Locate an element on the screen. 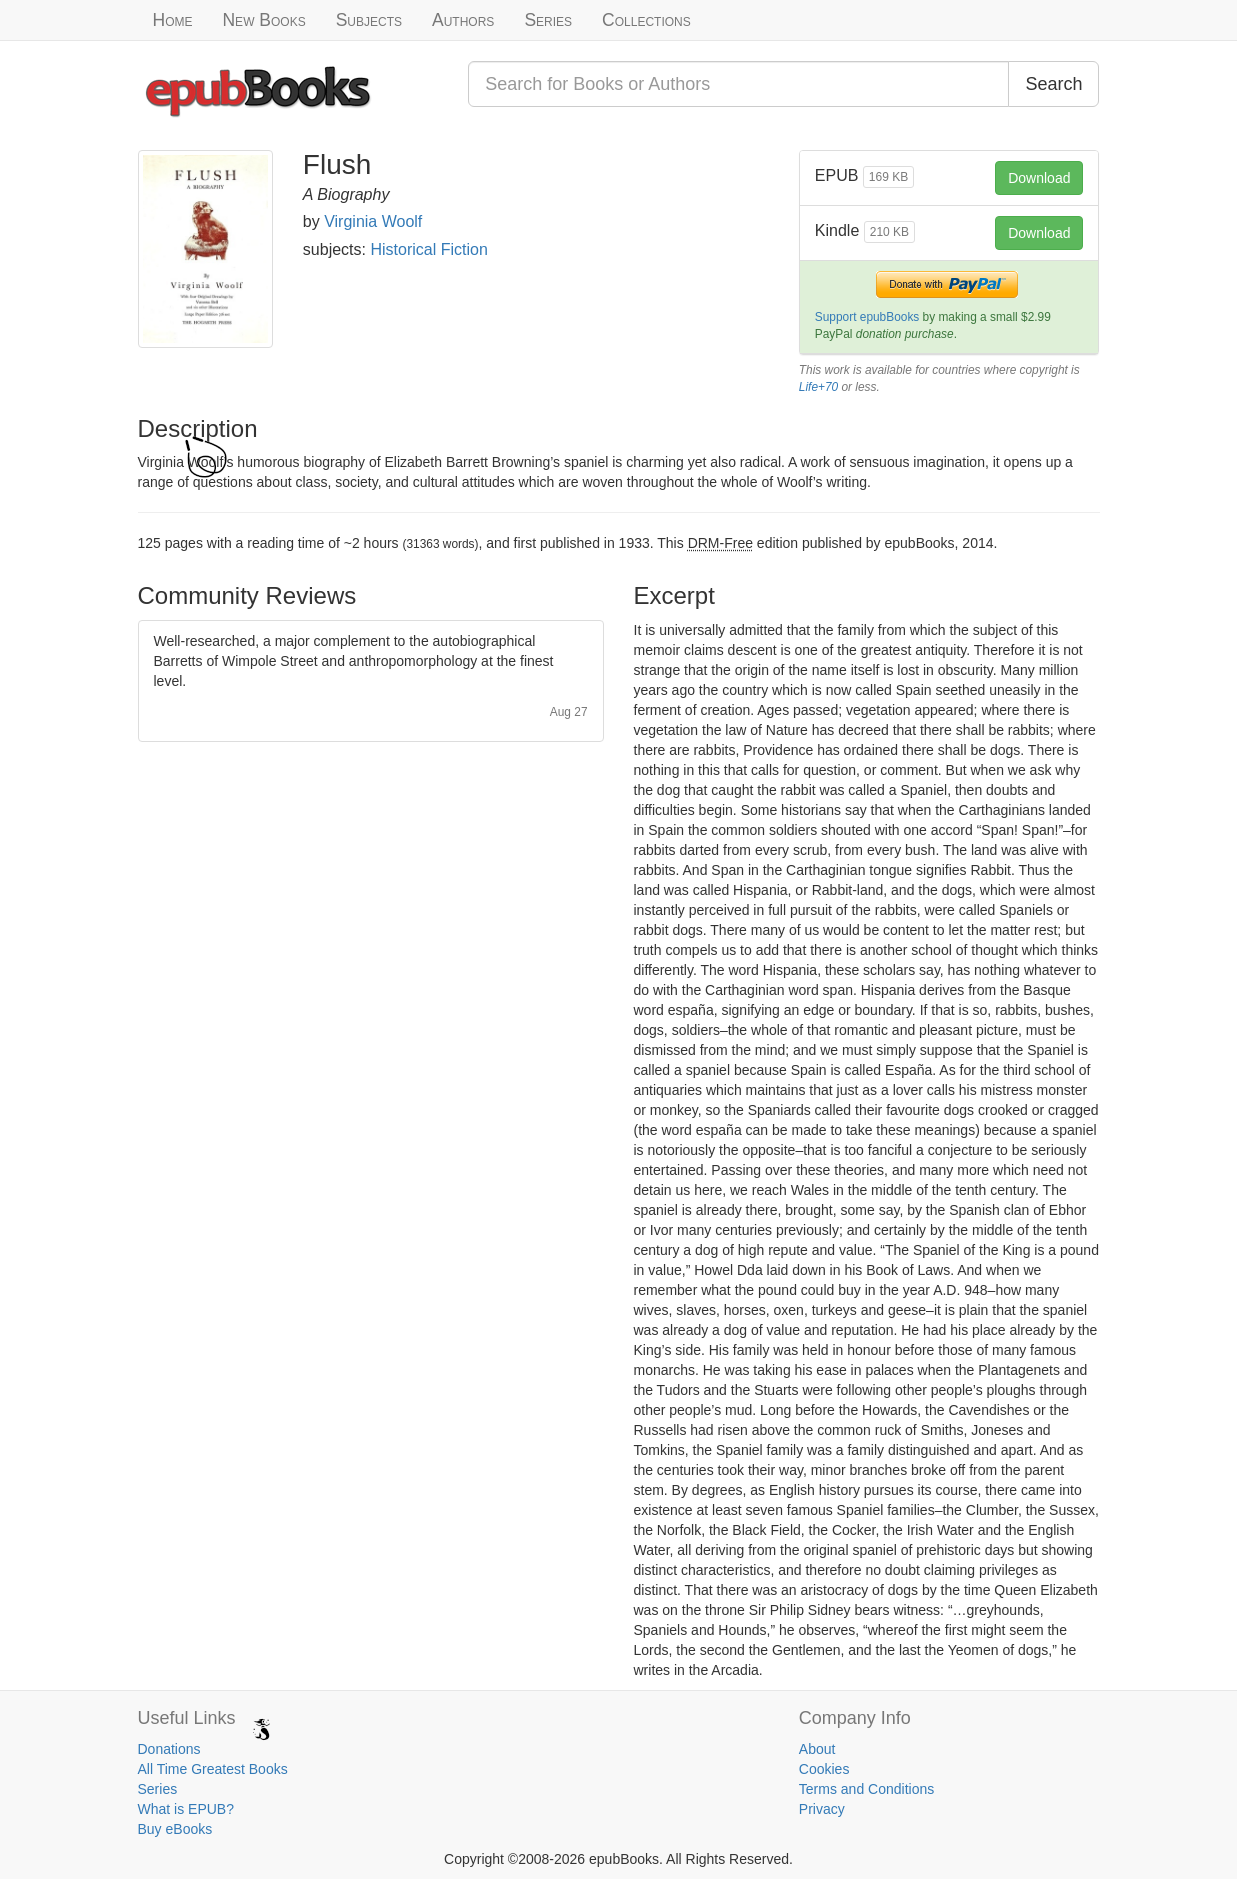 This screenshot has height=1879, width=1237. select mermaid character or avatar is located at coordinates (262, 1729).